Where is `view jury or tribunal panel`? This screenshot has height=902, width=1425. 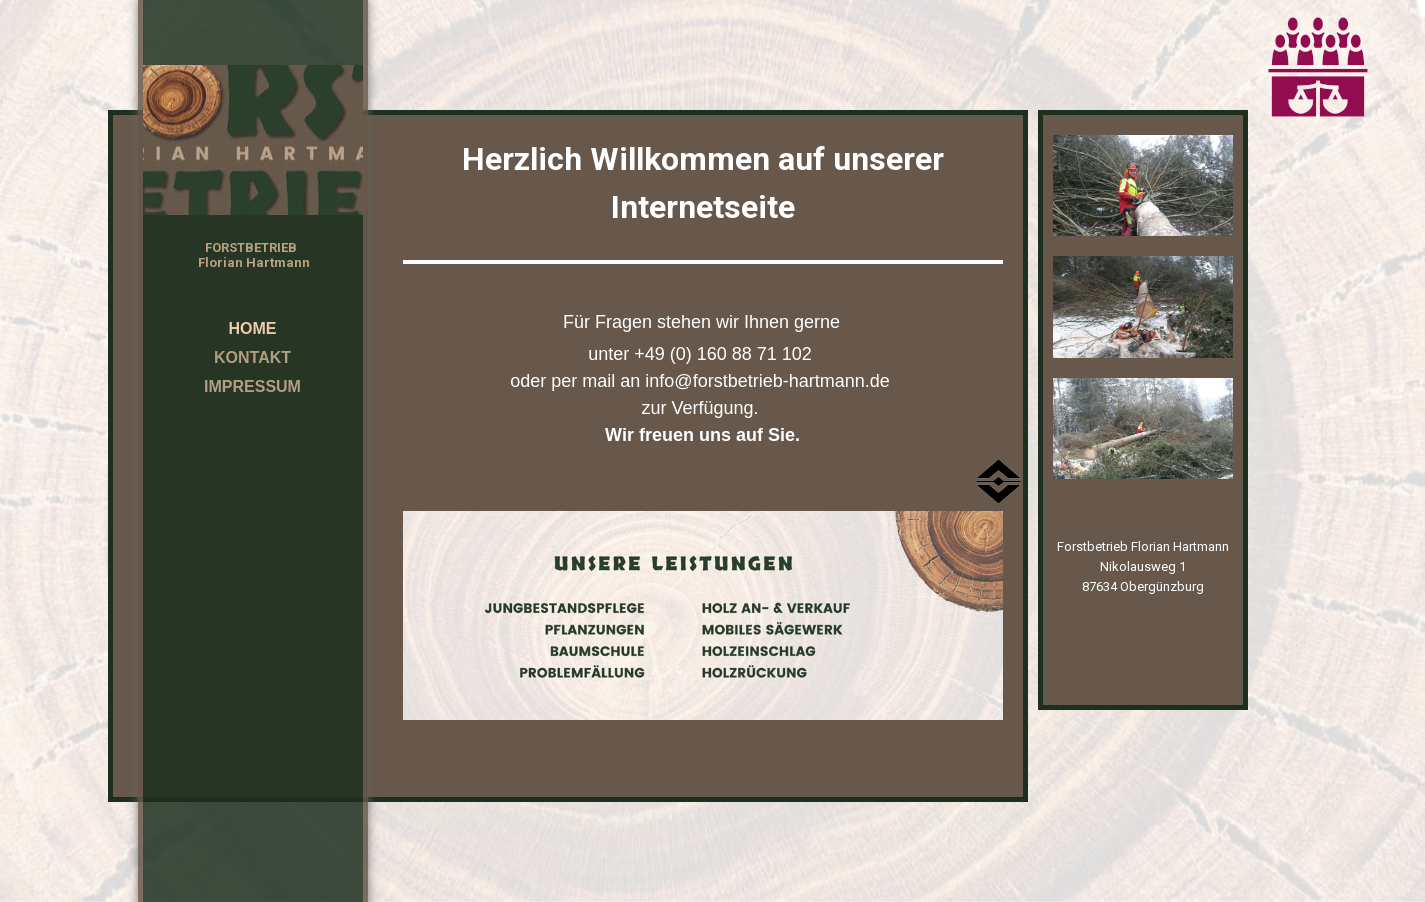 view jury or tribunal panel is located at coordinates (1318, 67).